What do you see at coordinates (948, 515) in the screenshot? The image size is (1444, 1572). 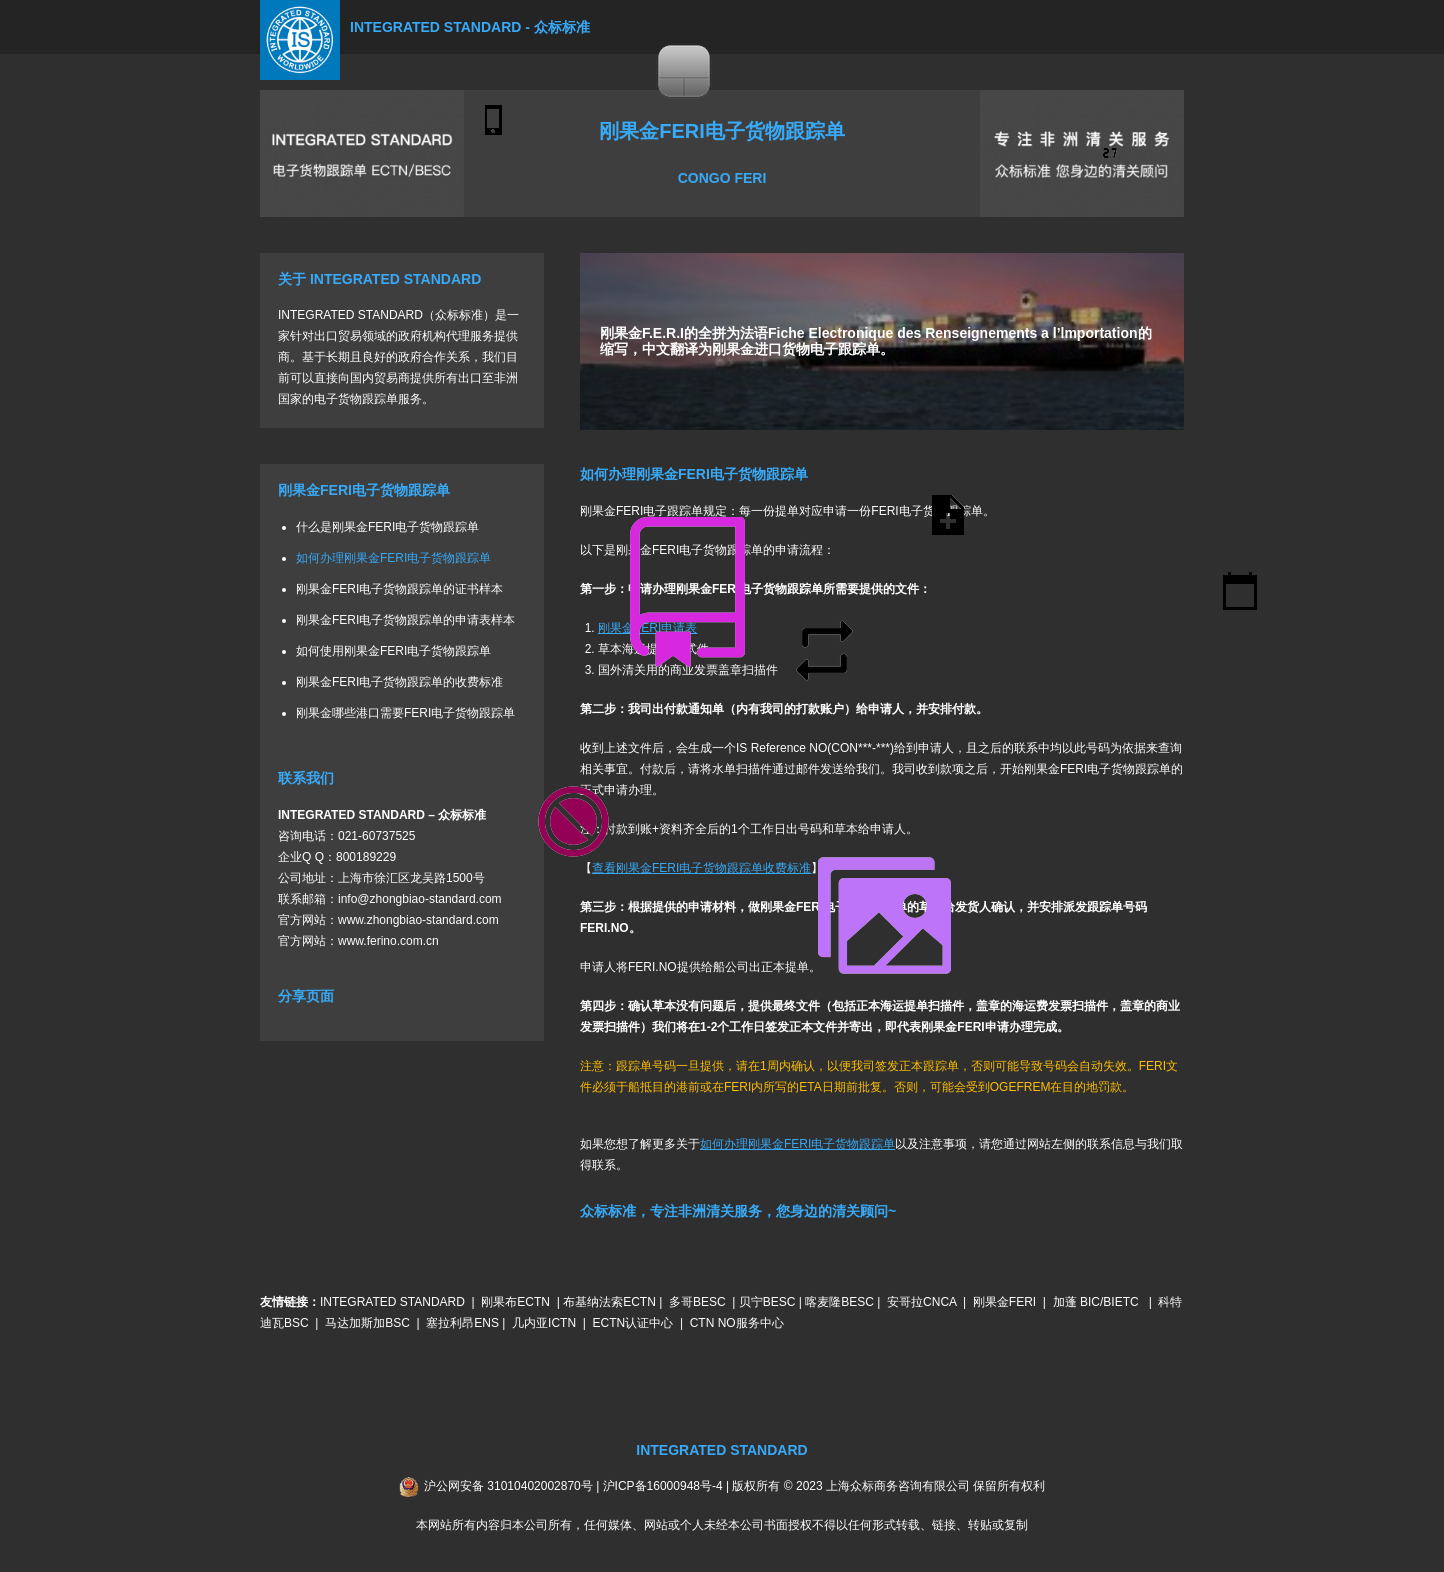 I see `create a new note or document` at bounding box center [948, 515].